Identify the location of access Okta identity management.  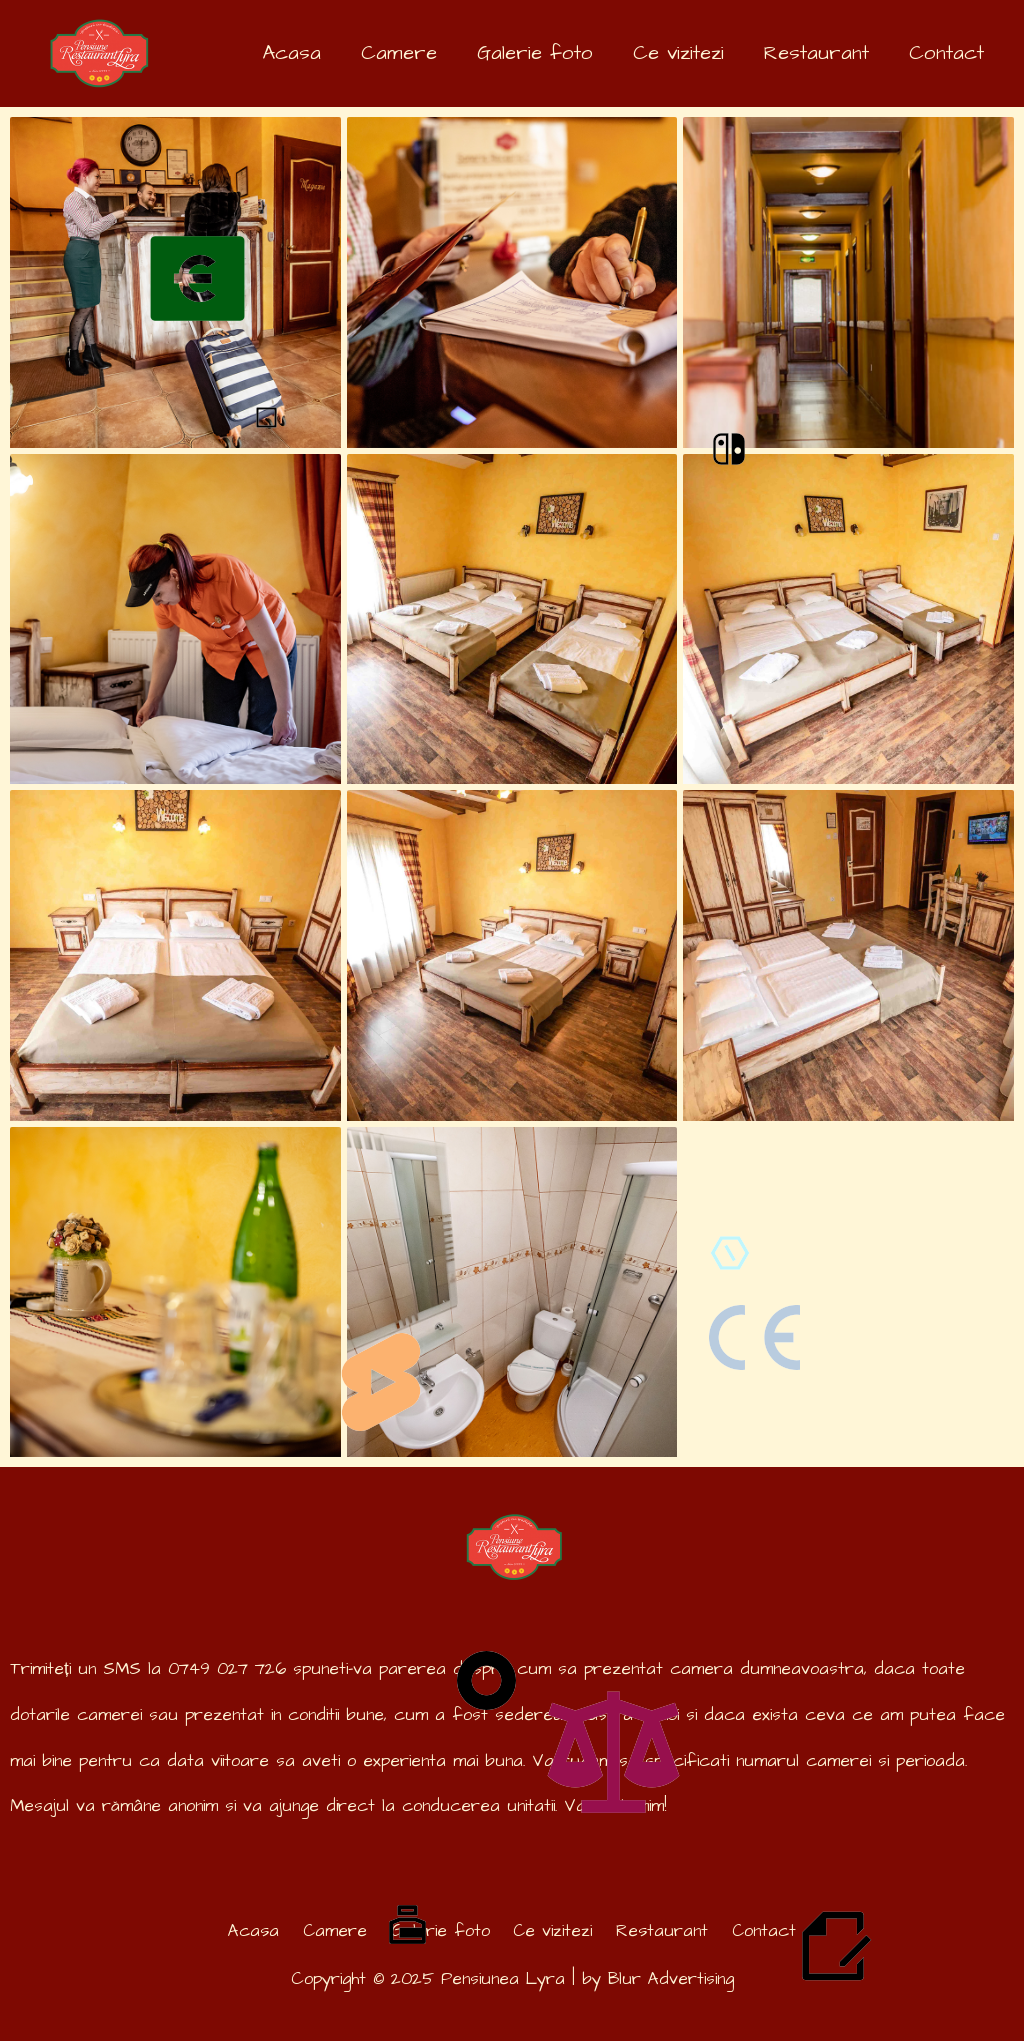
(486, 1680).